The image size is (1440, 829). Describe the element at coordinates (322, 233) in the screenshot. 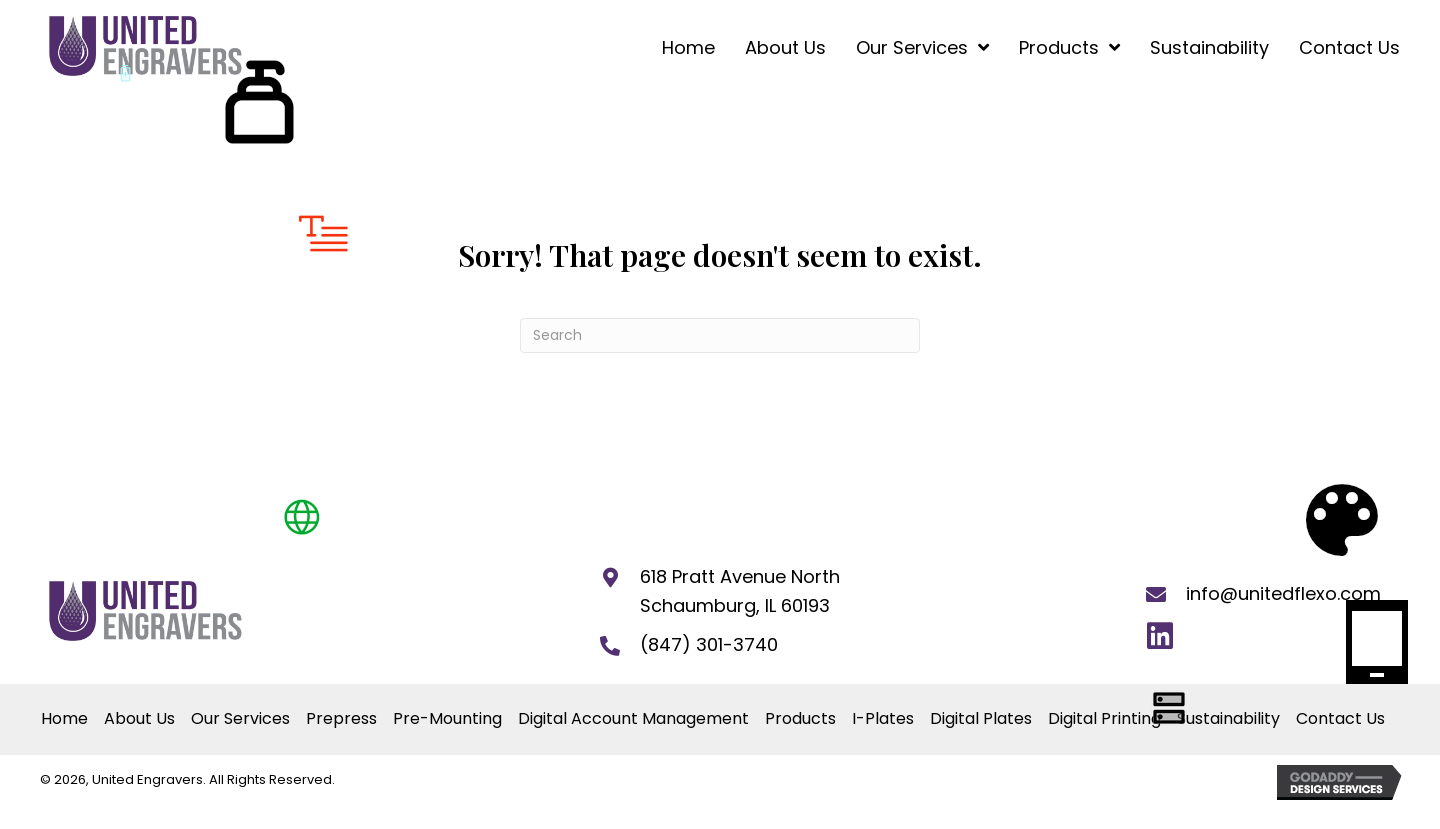

I see `read articles from the new york times` at that location.